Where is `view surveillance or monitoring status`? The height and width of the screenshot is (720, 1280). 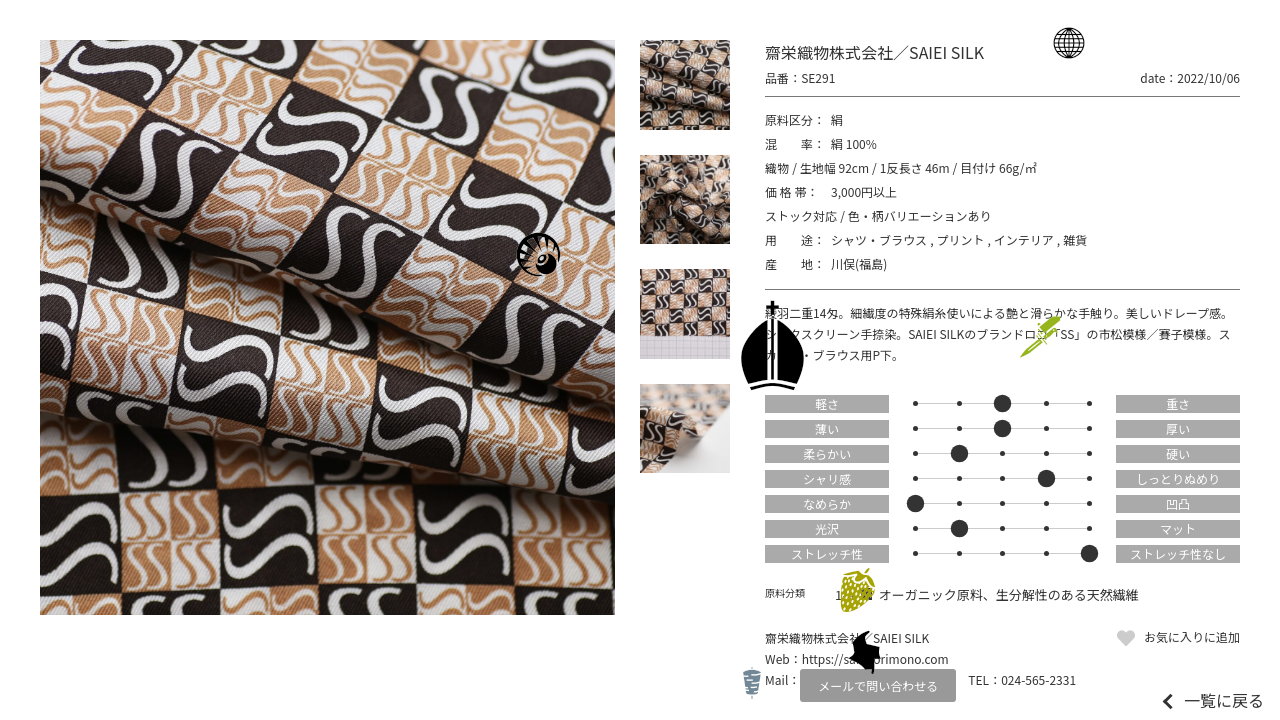
view surveillance or monitoring status is located at coordinates (538, 254).